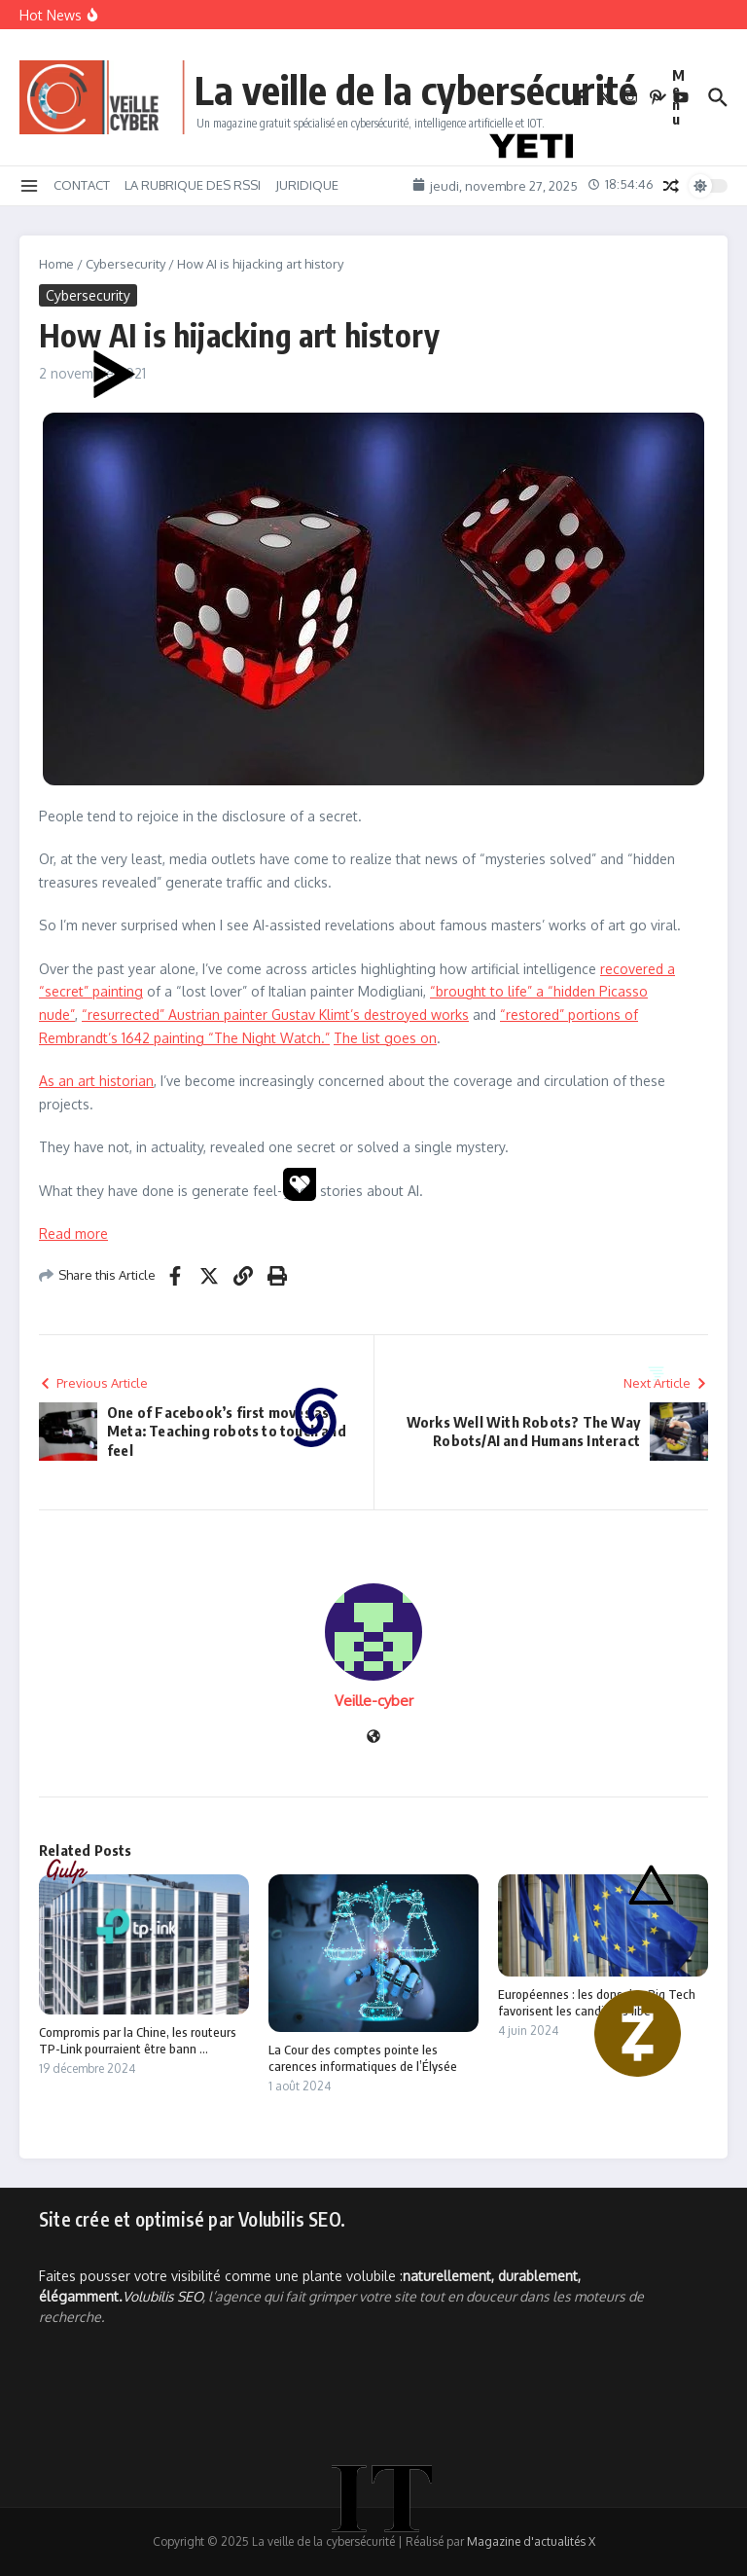  What do you see at coordinates (67, 1871) in the screenshot?
I see `gulp.js task runner logo` at bounding box center [67, 1871].